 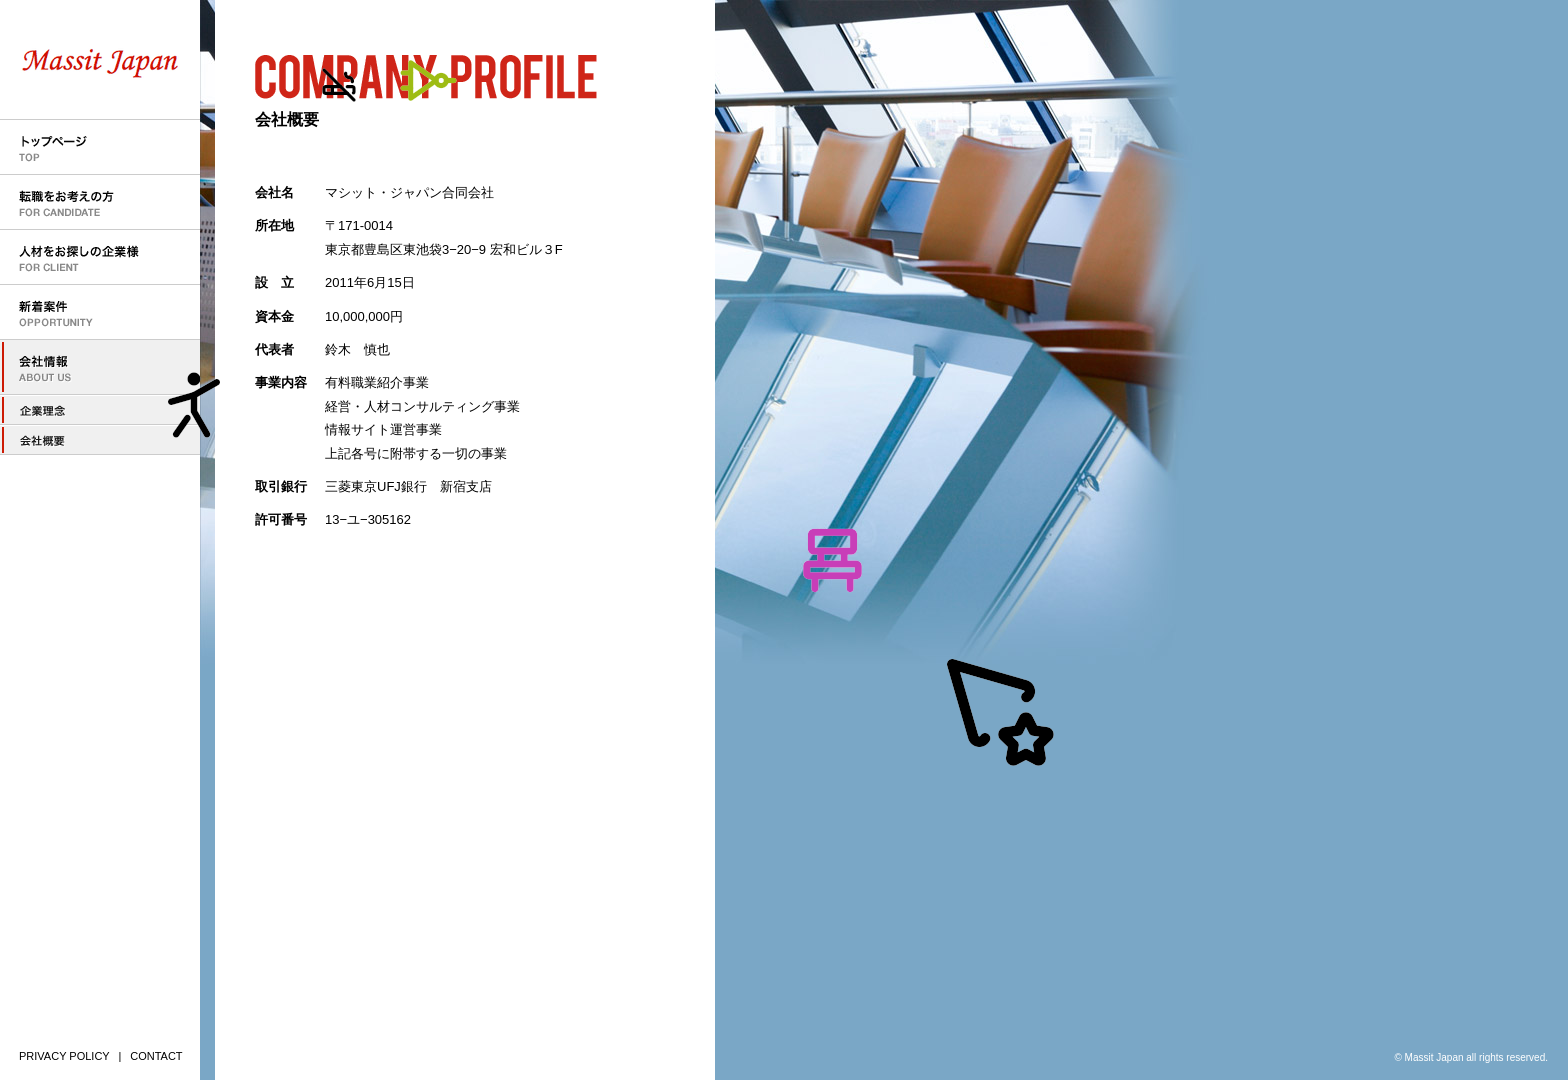 I want to click on browse furniture or seating options, so click(x=832, y=560).